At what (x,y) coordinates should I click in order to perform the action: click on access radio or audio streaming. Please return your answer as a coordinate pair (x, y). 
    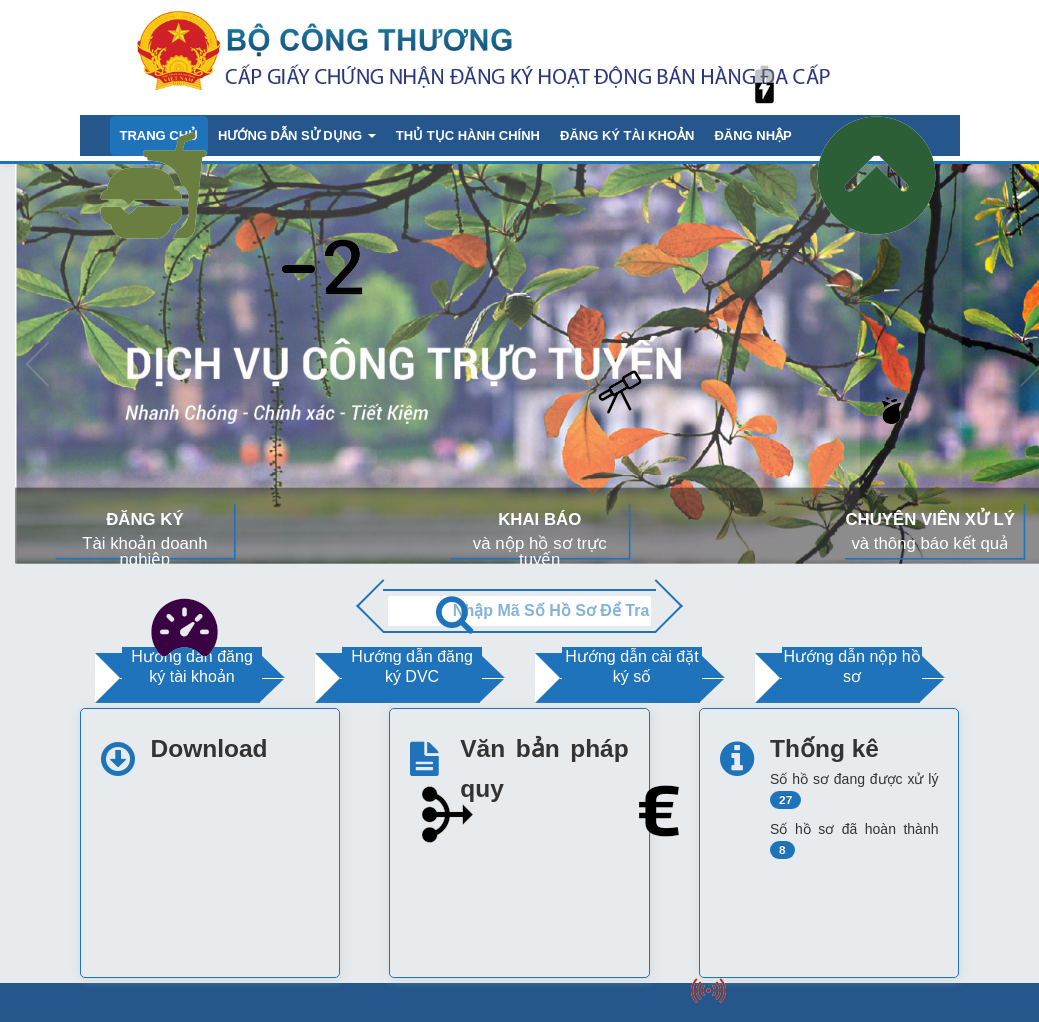
    Looking at the image, I should click on (708, 990).